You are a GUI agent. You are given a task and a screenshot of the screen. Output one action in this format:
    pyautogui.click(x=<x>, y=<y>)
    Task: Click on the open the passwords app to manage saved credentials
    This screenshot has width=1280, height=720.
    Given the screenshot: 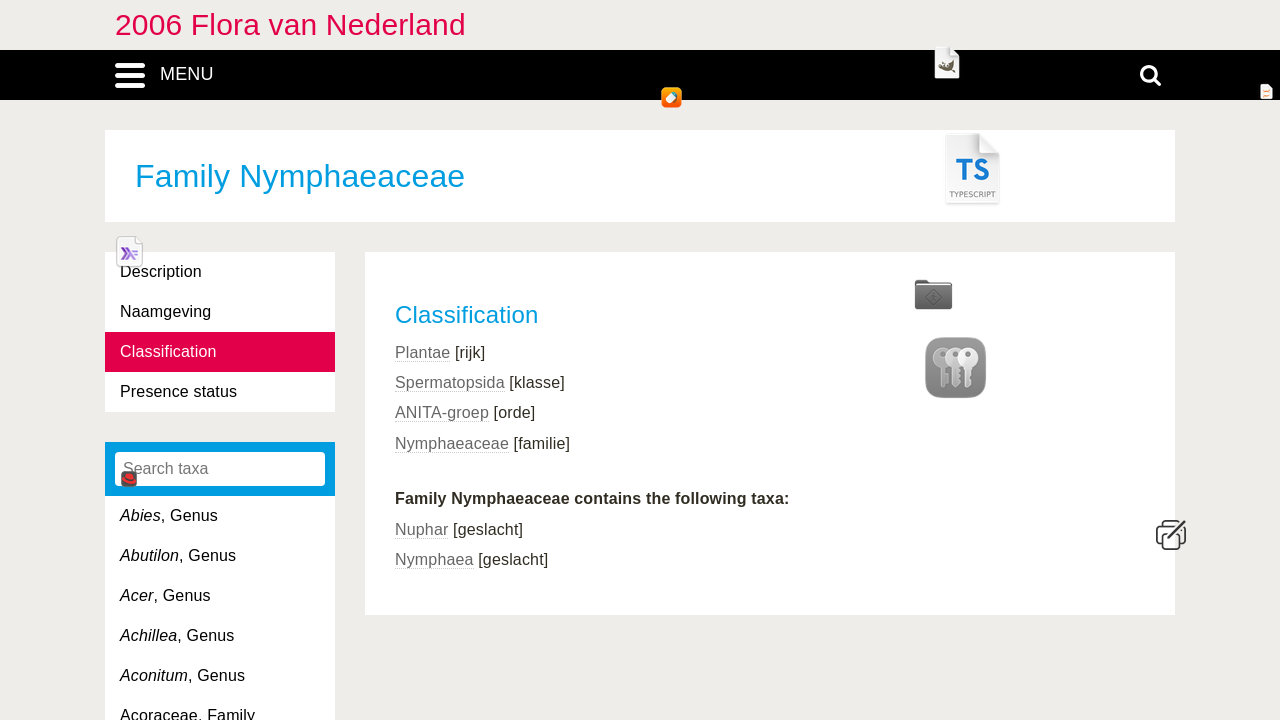 What is the action you would take?
    pyautogui.click(x=955, y=367)
    